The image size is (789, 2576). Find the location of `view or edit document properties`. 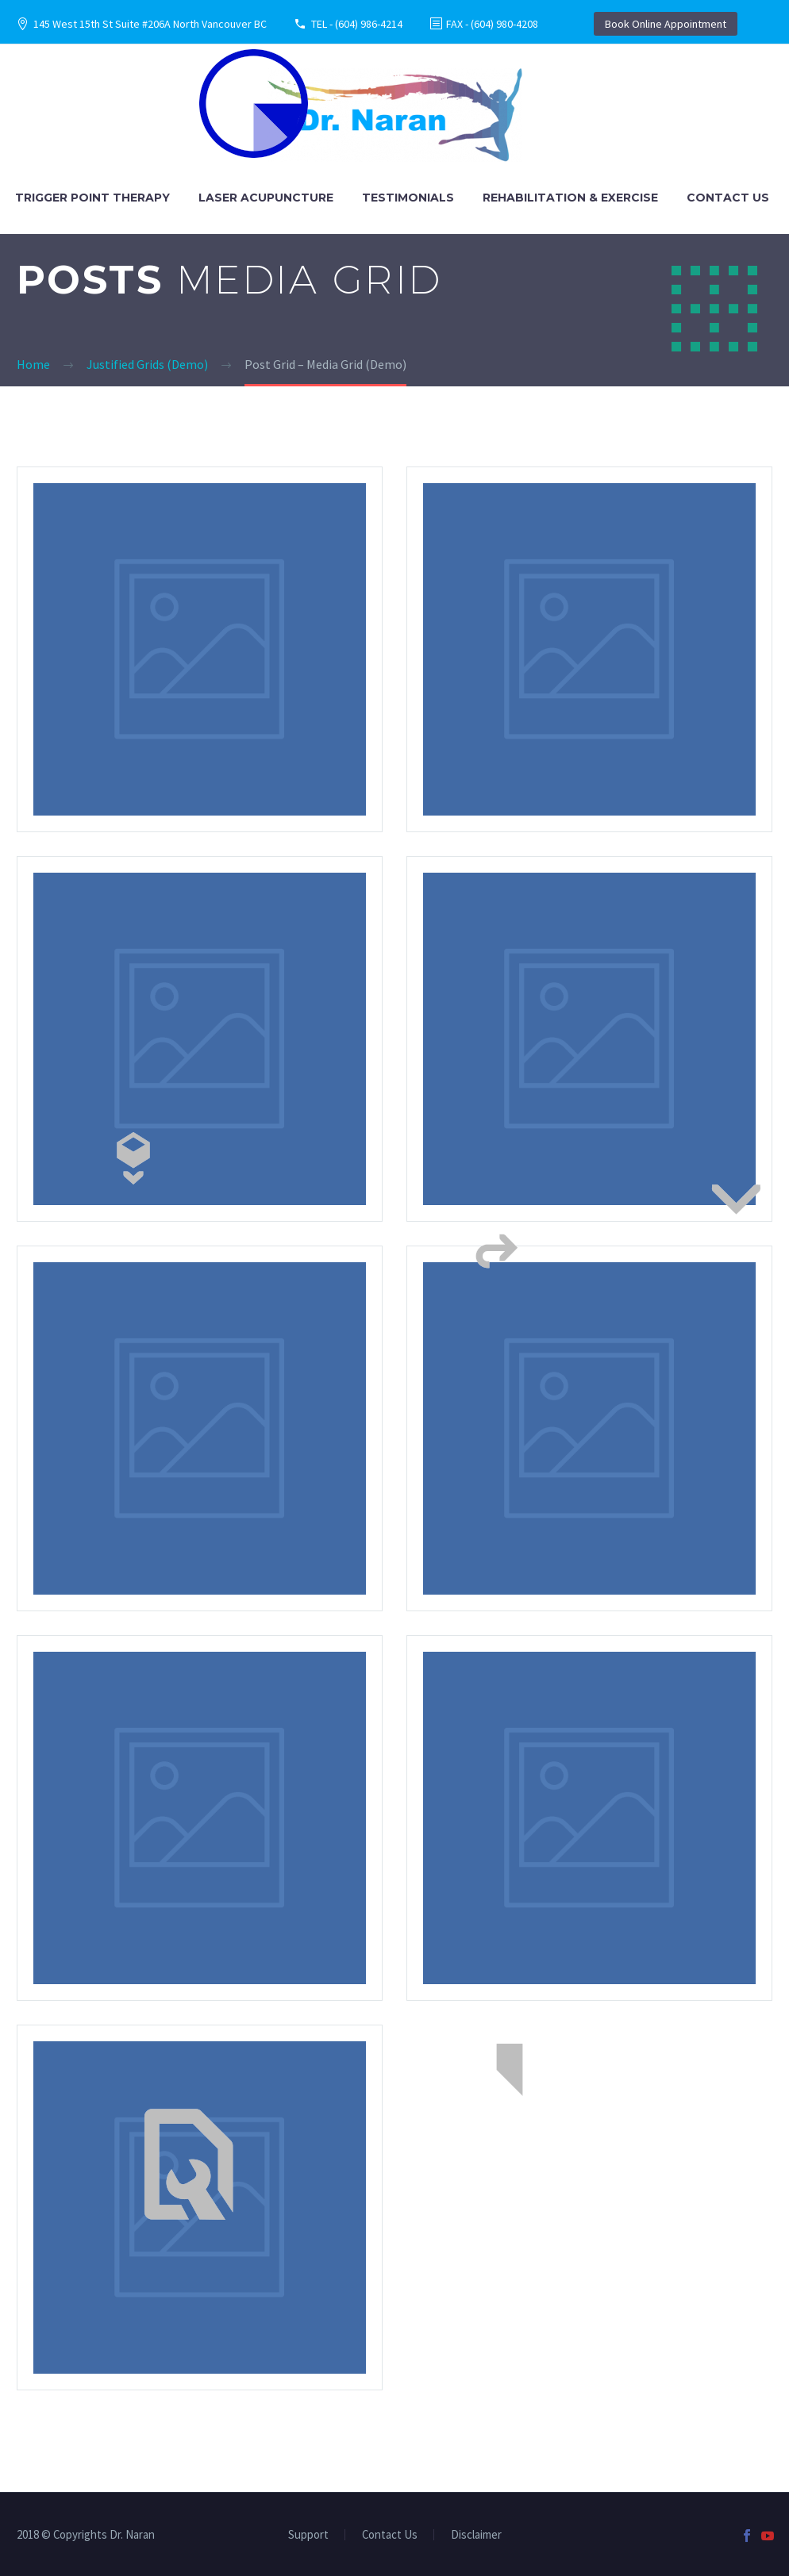

view or edit document properties is located at coordinates (188, 2160).